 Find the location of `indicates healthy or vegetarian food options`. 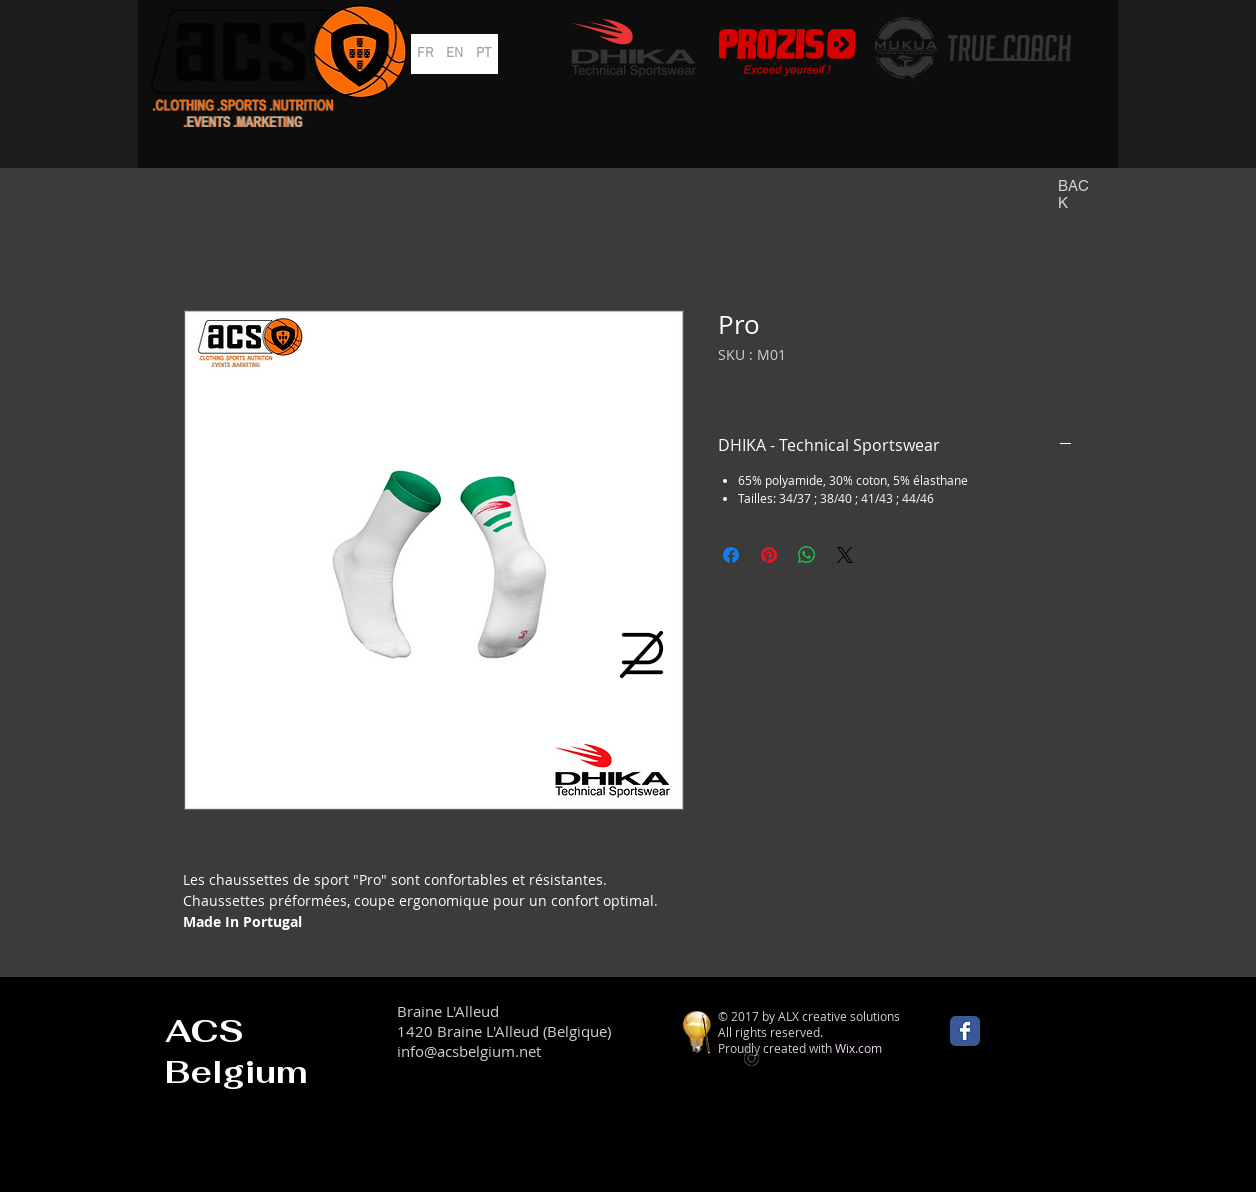

indicates healthy or vegetarian food options is located at coordinates (751, 1055).